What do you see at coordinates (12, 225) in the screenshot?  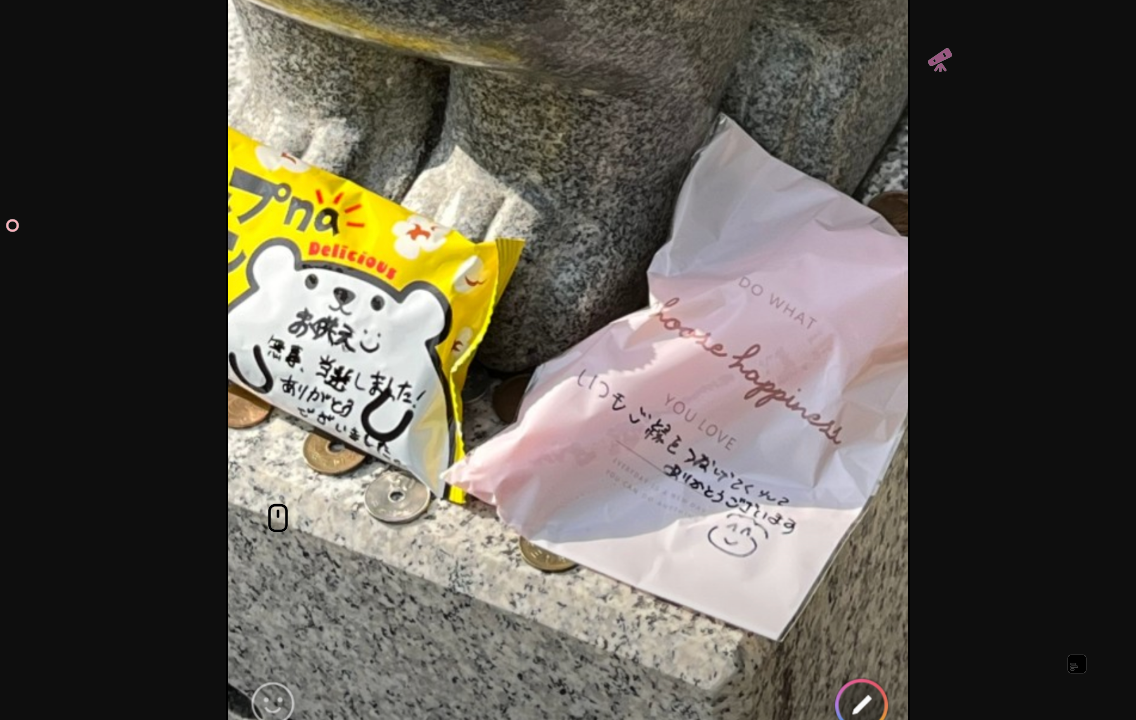 I see `indicates gender-neutral or unspecified gender option` at bounding box center [12, 225].